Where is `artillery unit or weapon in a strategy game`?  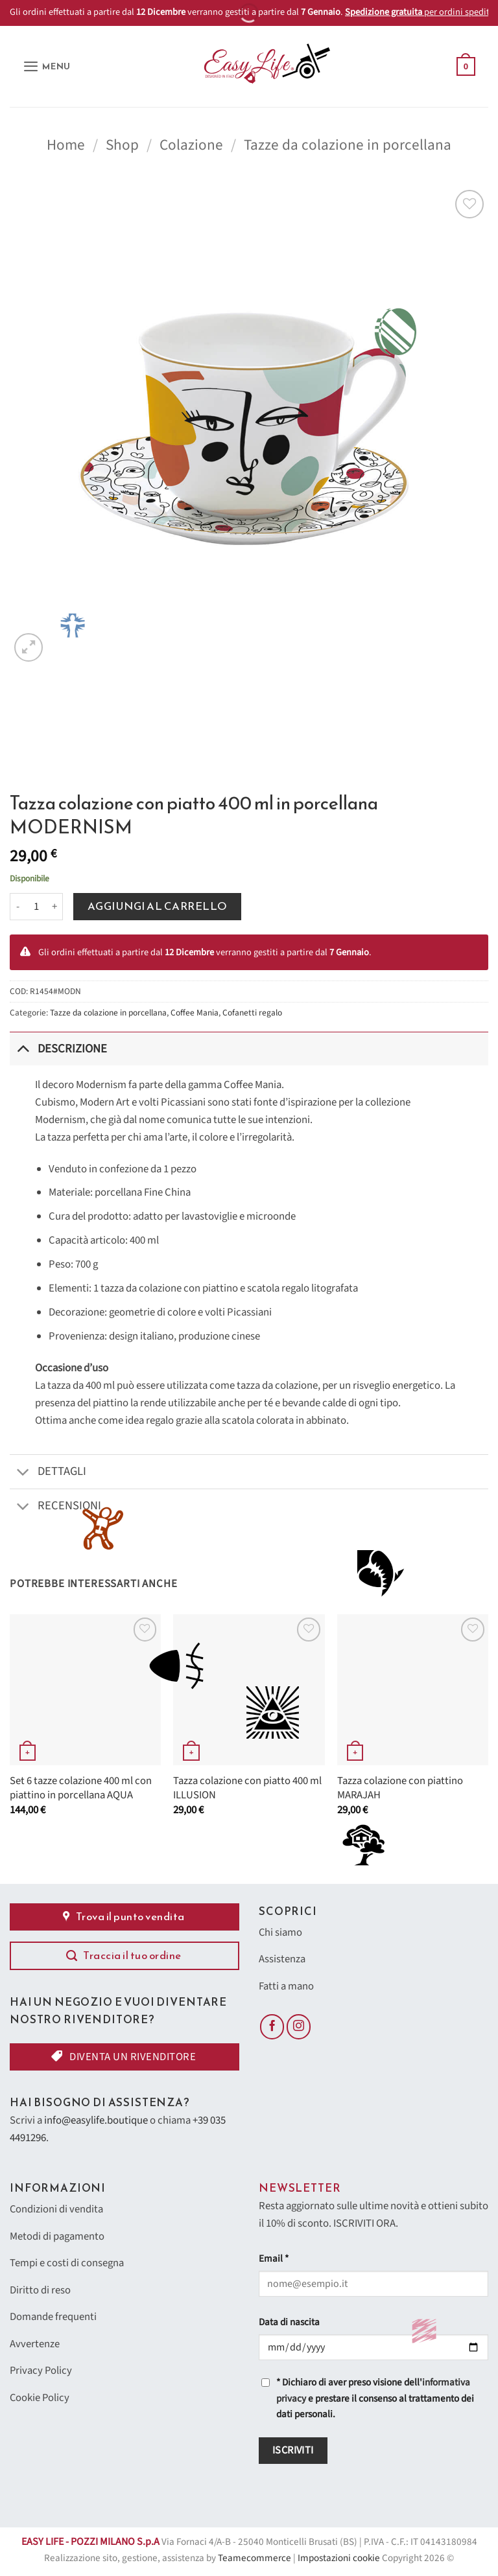
artillery unit or weapon in a strategy game is located at coordinates (307, 54).